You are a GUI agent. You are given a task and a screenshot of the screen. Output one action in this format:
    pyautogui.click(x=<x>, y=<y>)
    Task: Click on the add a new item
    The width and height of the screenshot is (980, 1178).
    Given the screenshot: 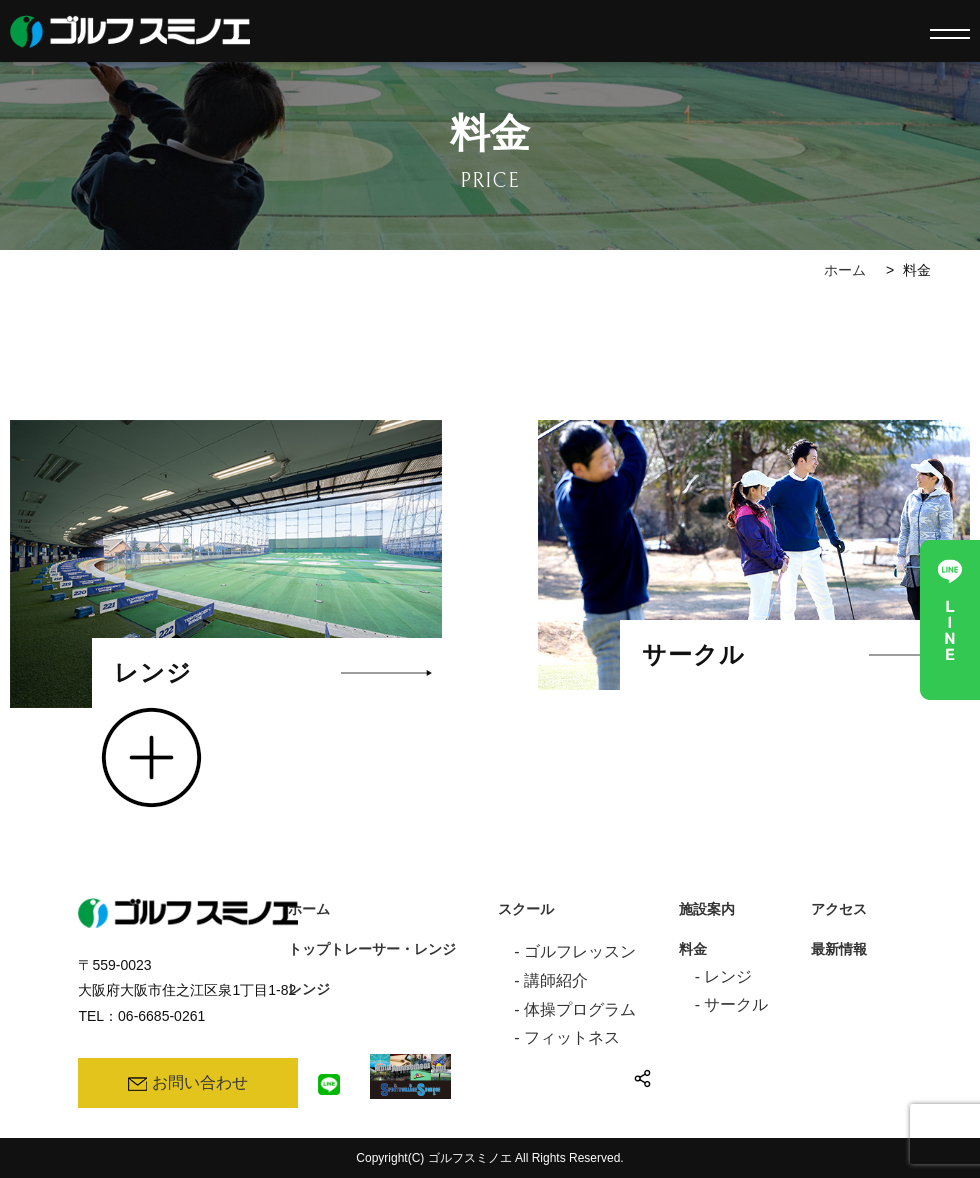 What is the action you would take?
    pyautogui.click(x=151, y=757)
    